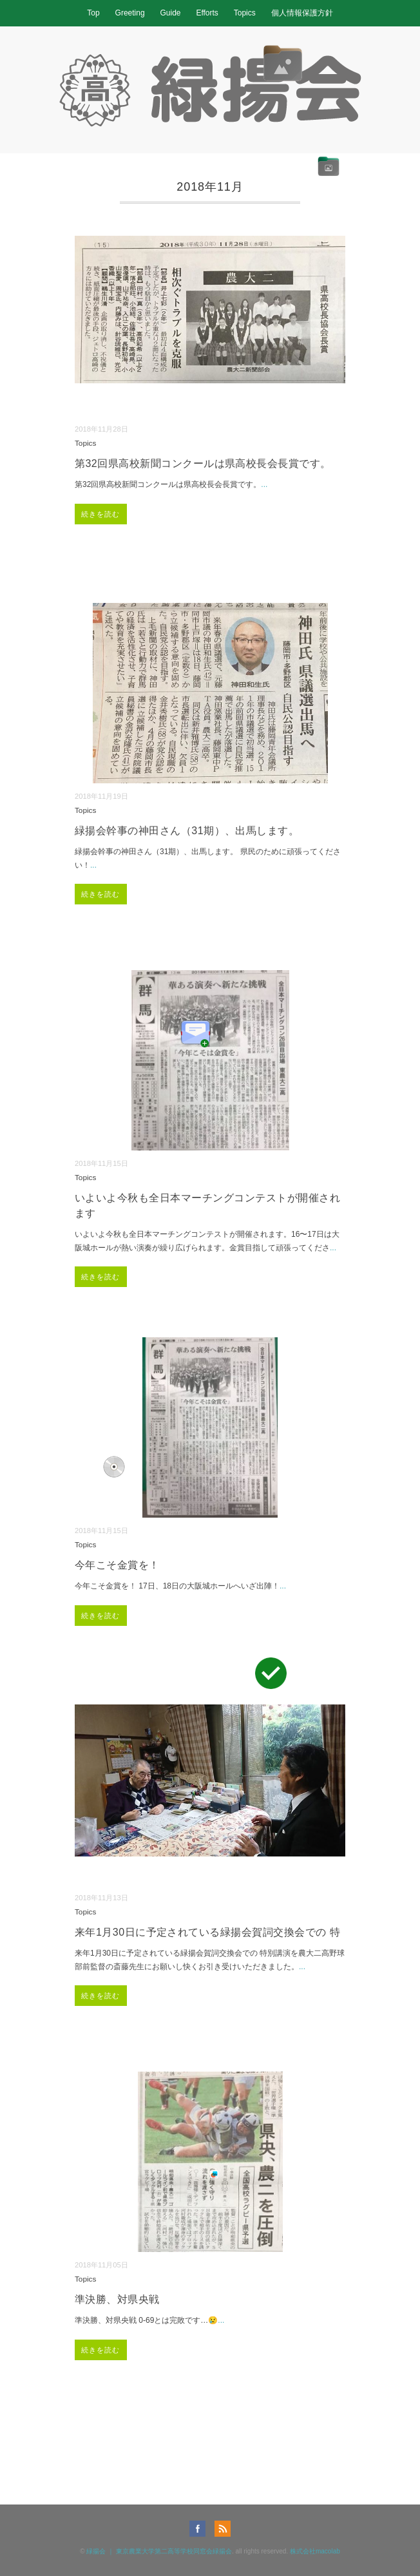 The image size is (420, 2576). Describe the element at coordinates (214, 2174) in the screenshot. I see `open freeform app for brainstorming and sketching` at that location.